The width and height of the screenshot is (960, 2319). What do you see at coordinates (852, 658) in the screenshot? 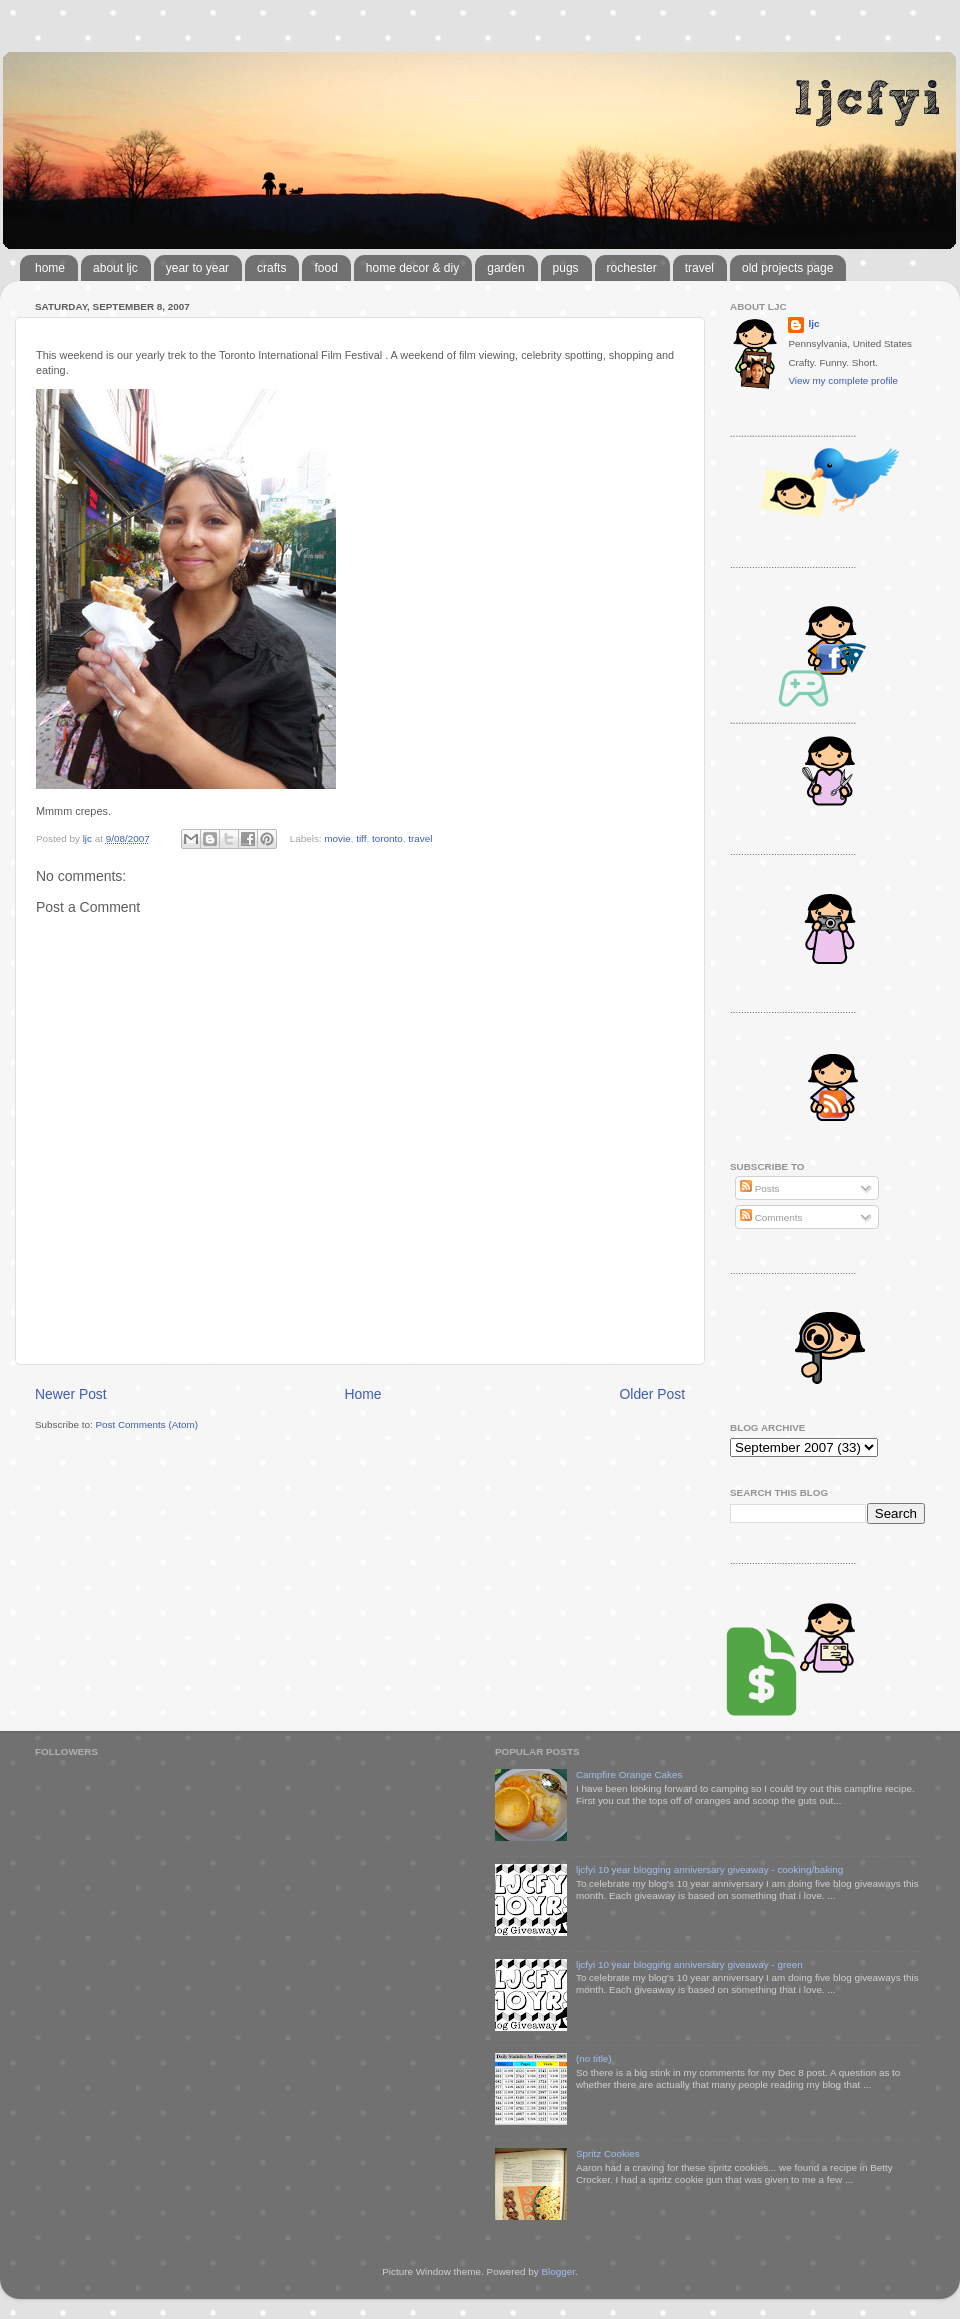
I see `order food or access food delivery` at bounding box center [852, 658].